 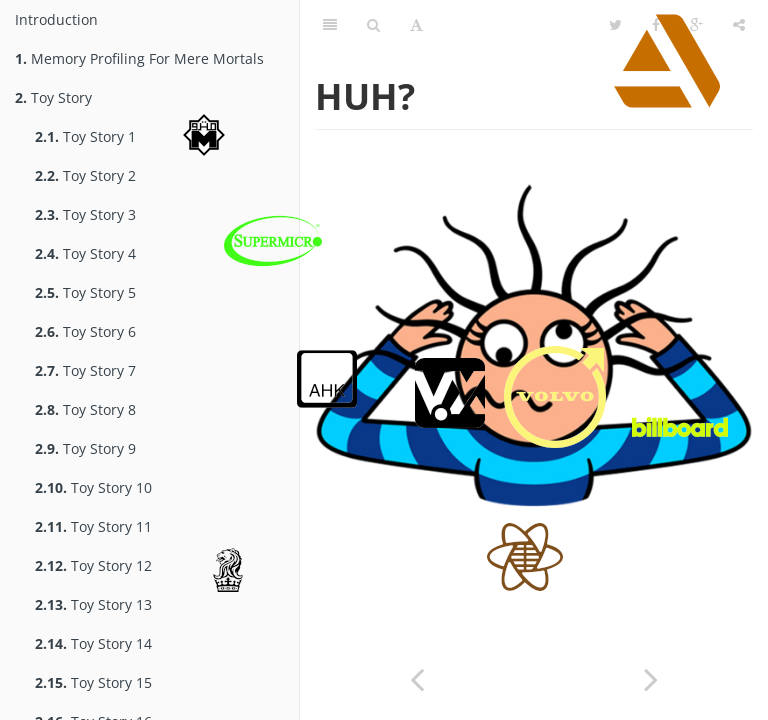 I want to click on visit ArtStation profile or portfolio, so click(x=667, y=61).